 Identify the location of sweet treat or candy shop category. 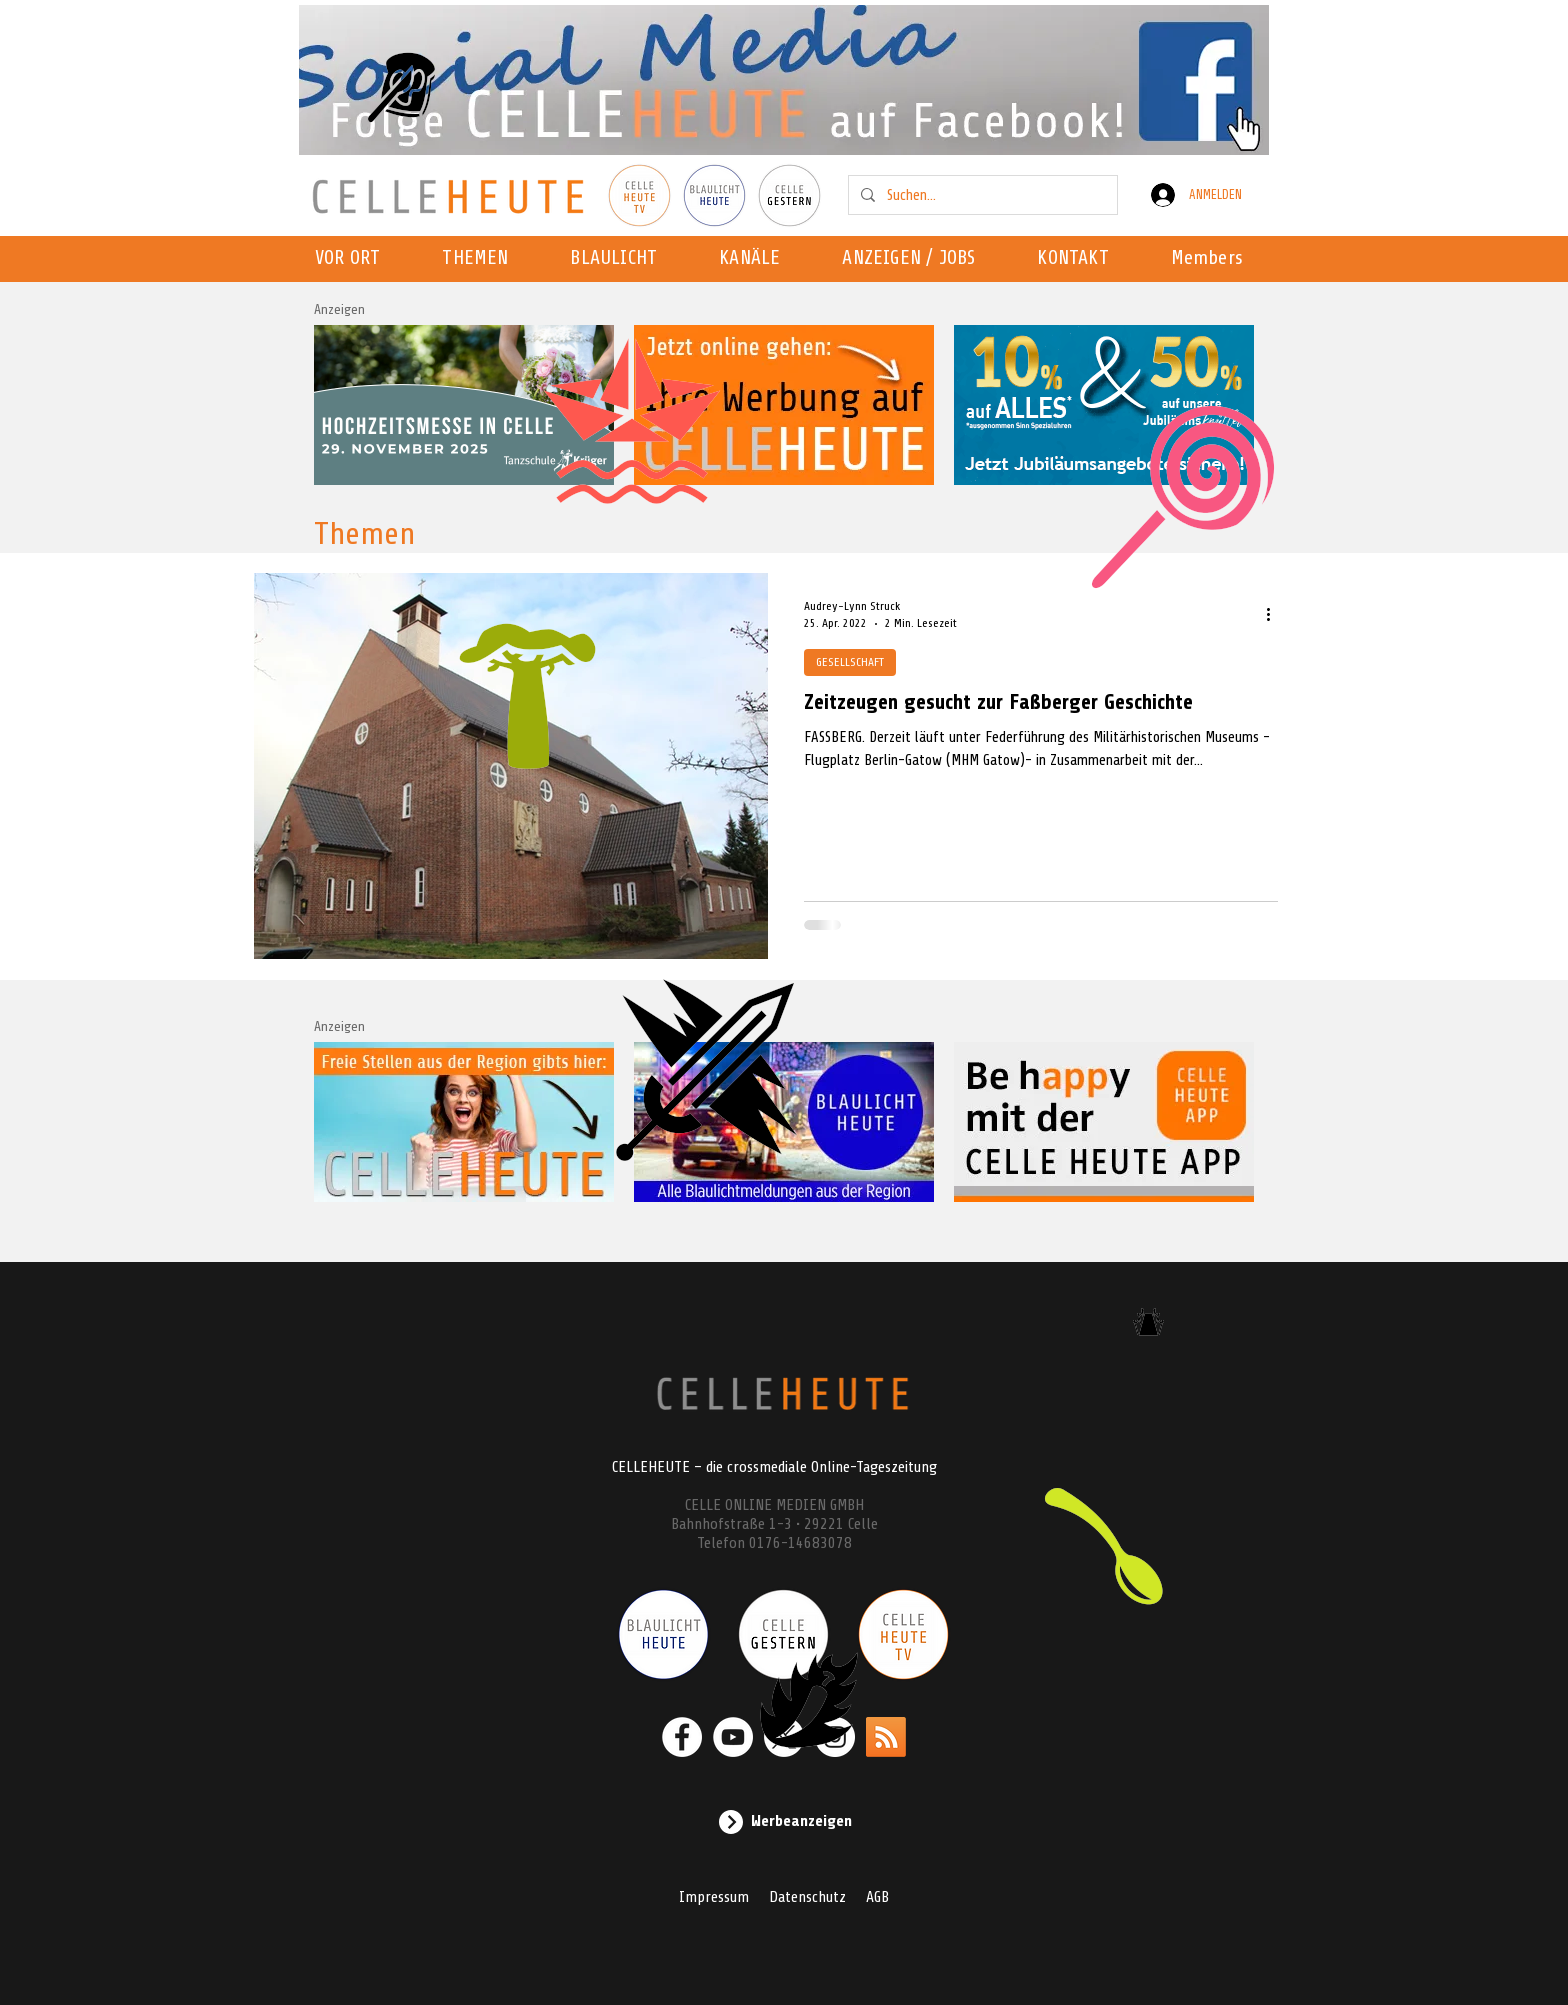
(1183, 497).